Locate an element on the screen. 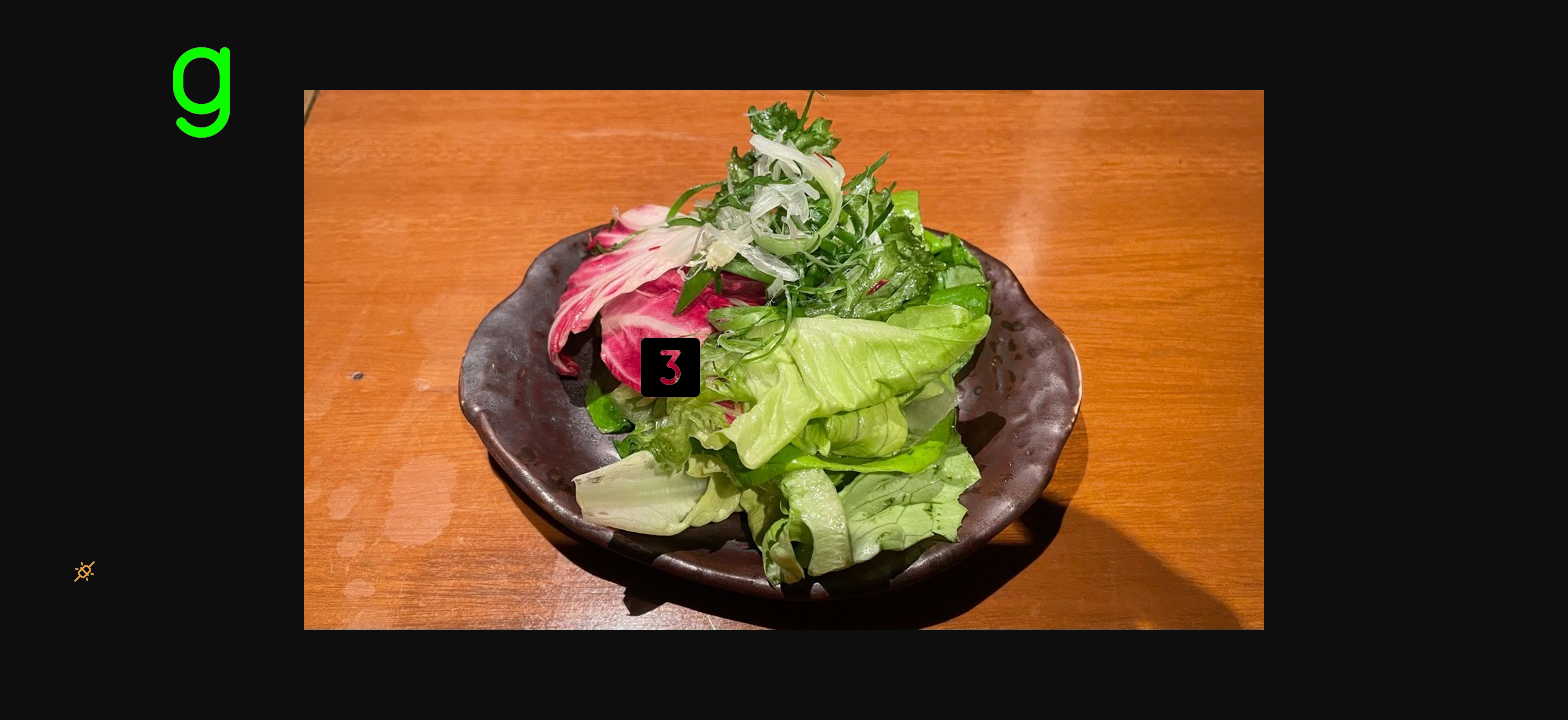  open the Goodreads app is located at coordinates (201, 92).